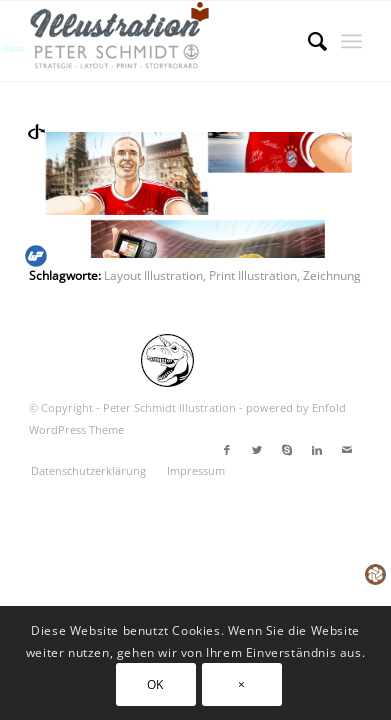 The image size is (391, 720). What do you see at coordinates (13, 48) in the screenshot?
I see `datto company logo` at bounding box center [13, 48].